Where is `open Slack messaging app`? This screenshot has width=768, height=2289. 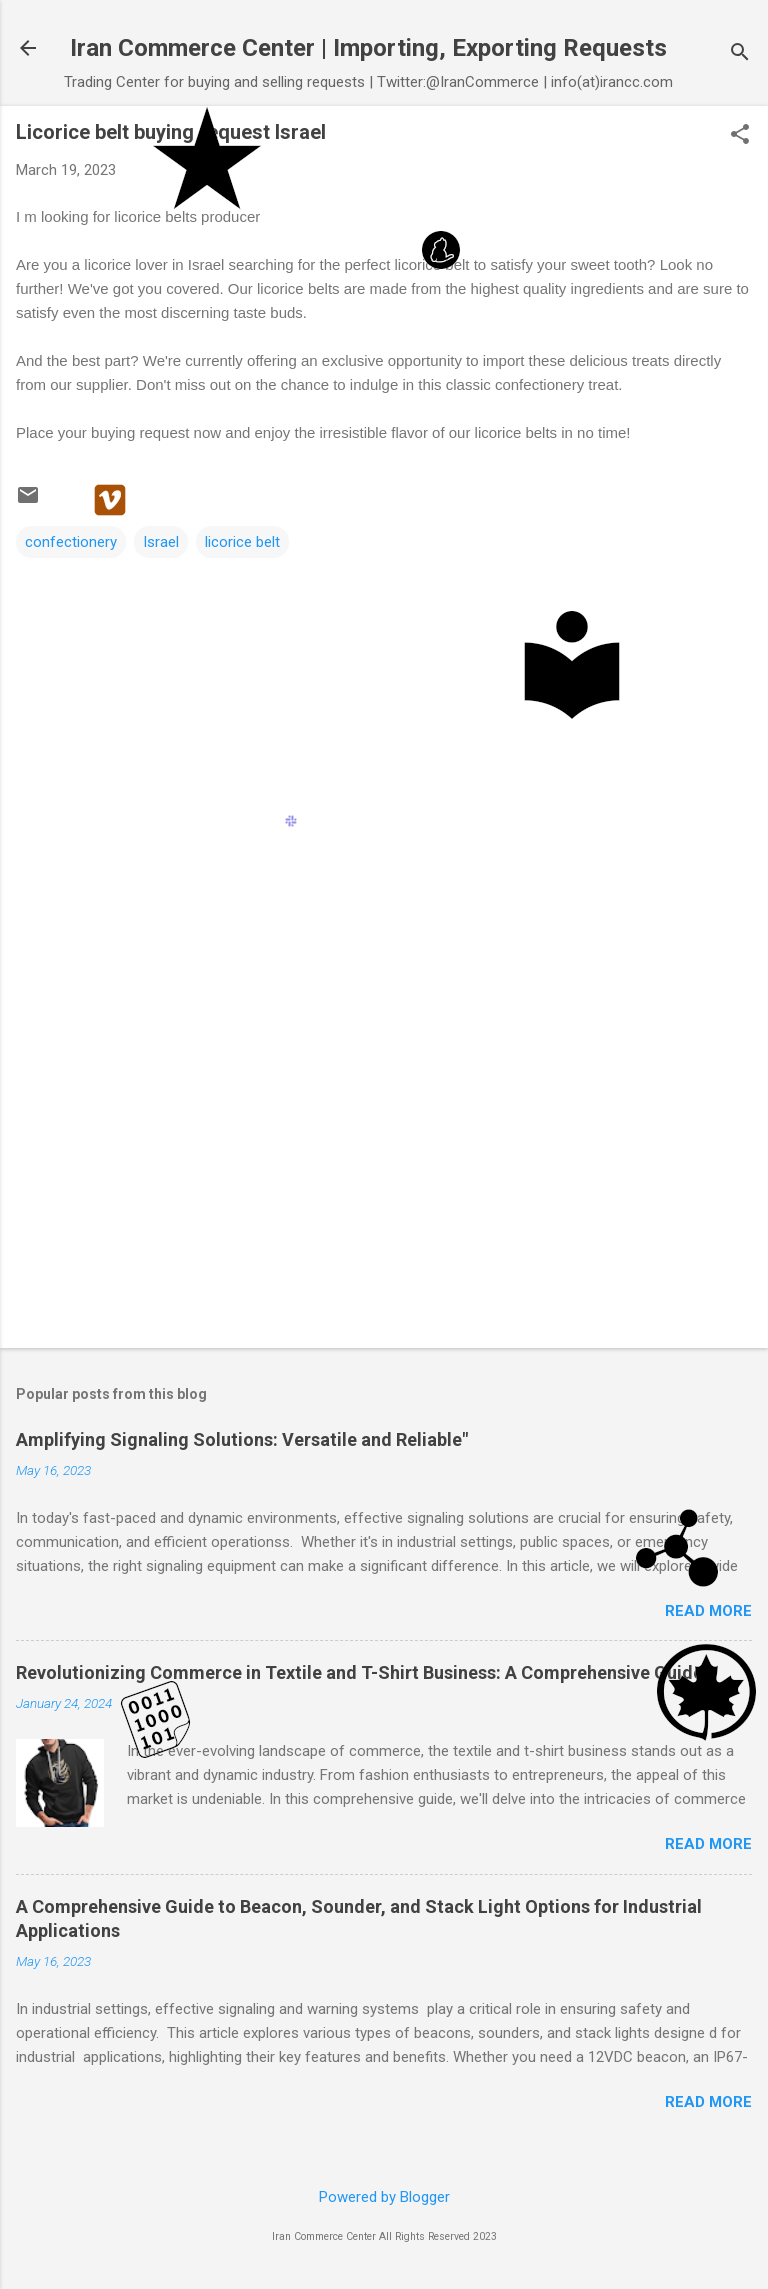
open Slack messaging app is located at coordinates (291, 821).